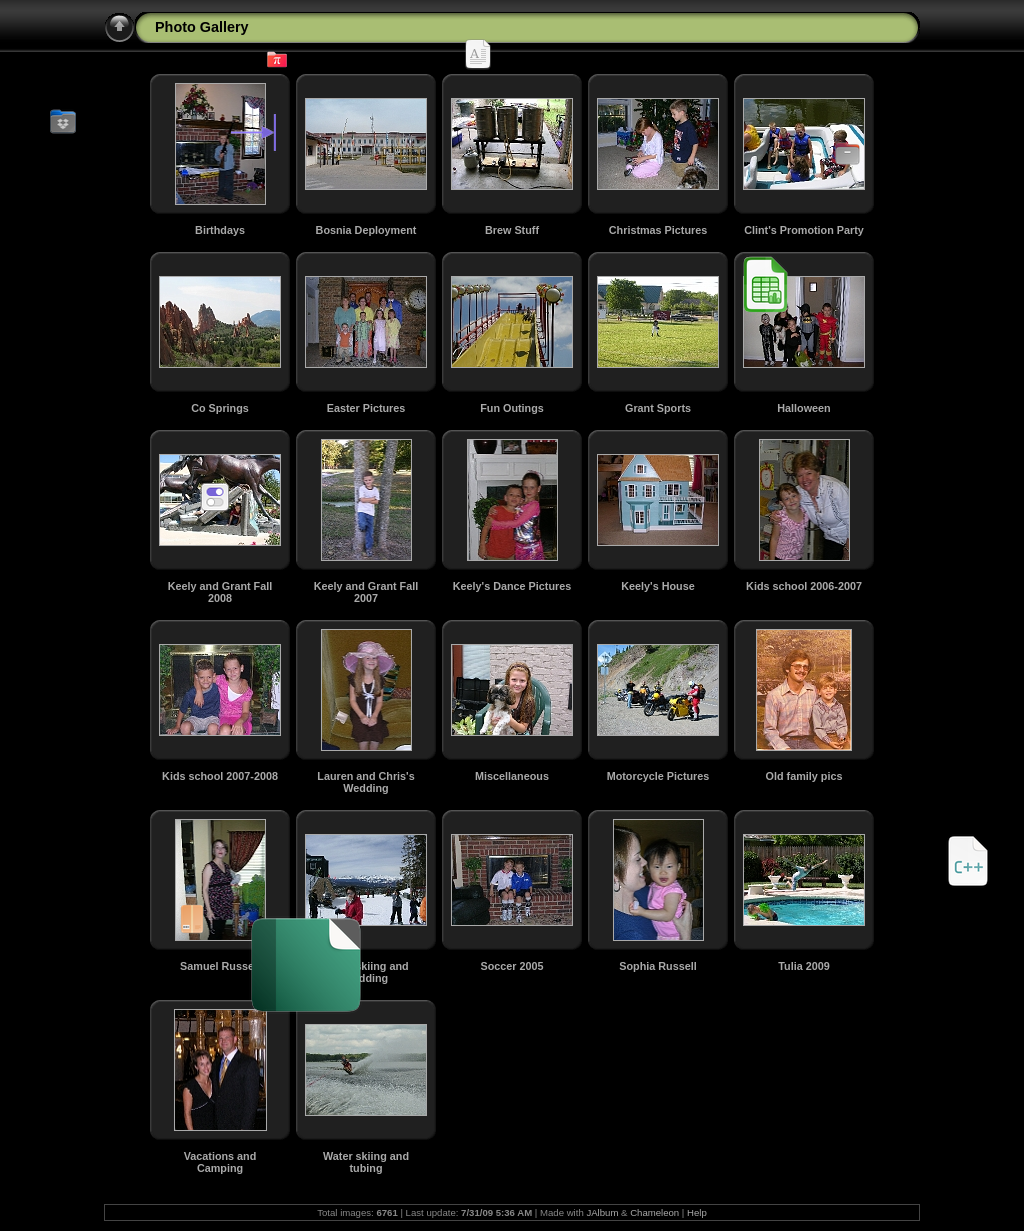  I want to click on skip to the last item in a list or queue, so click(253, 132).